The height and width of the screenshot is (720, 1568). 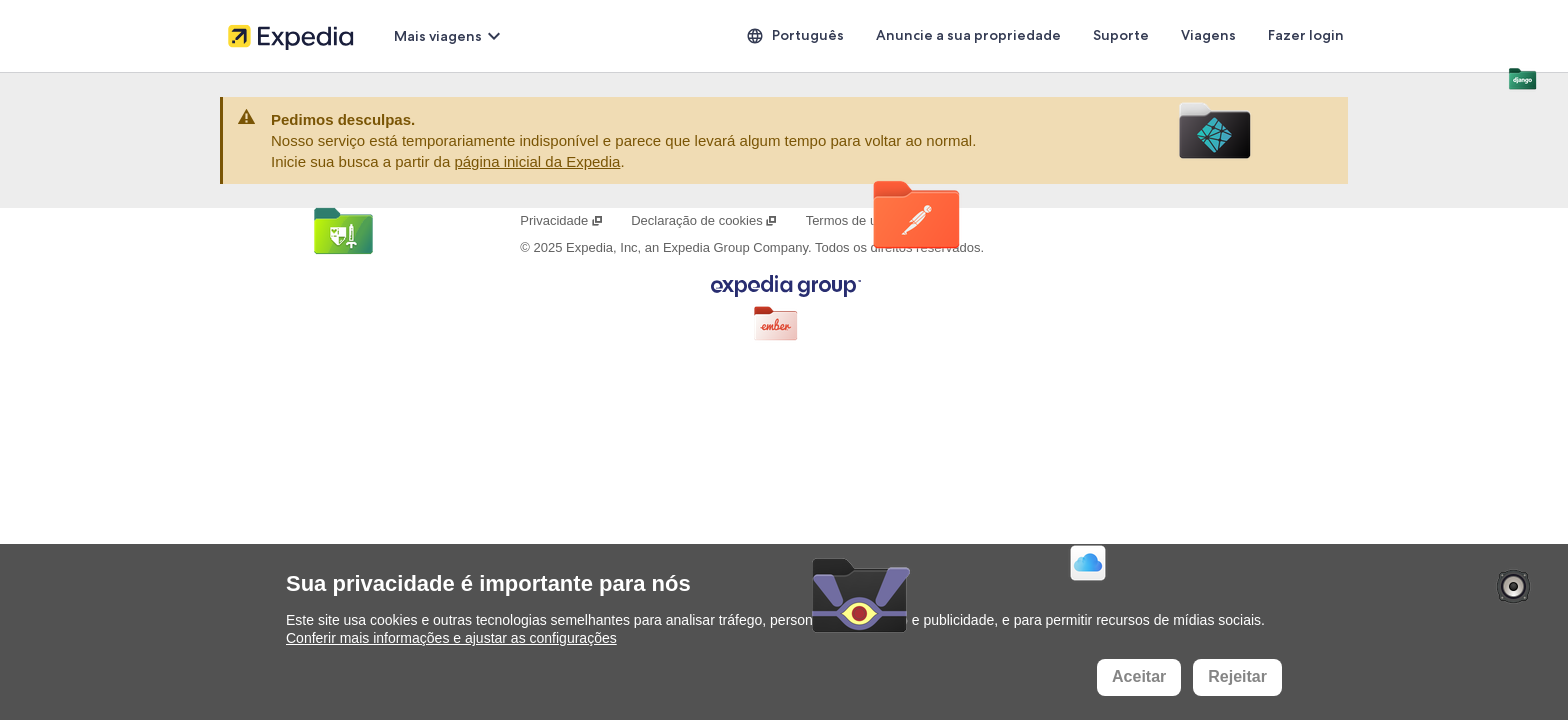 What do you see at coordinates (1214, 132) in the screenshot?
I see `folder containing Netlify project files` at bounding box center [1214, 132].